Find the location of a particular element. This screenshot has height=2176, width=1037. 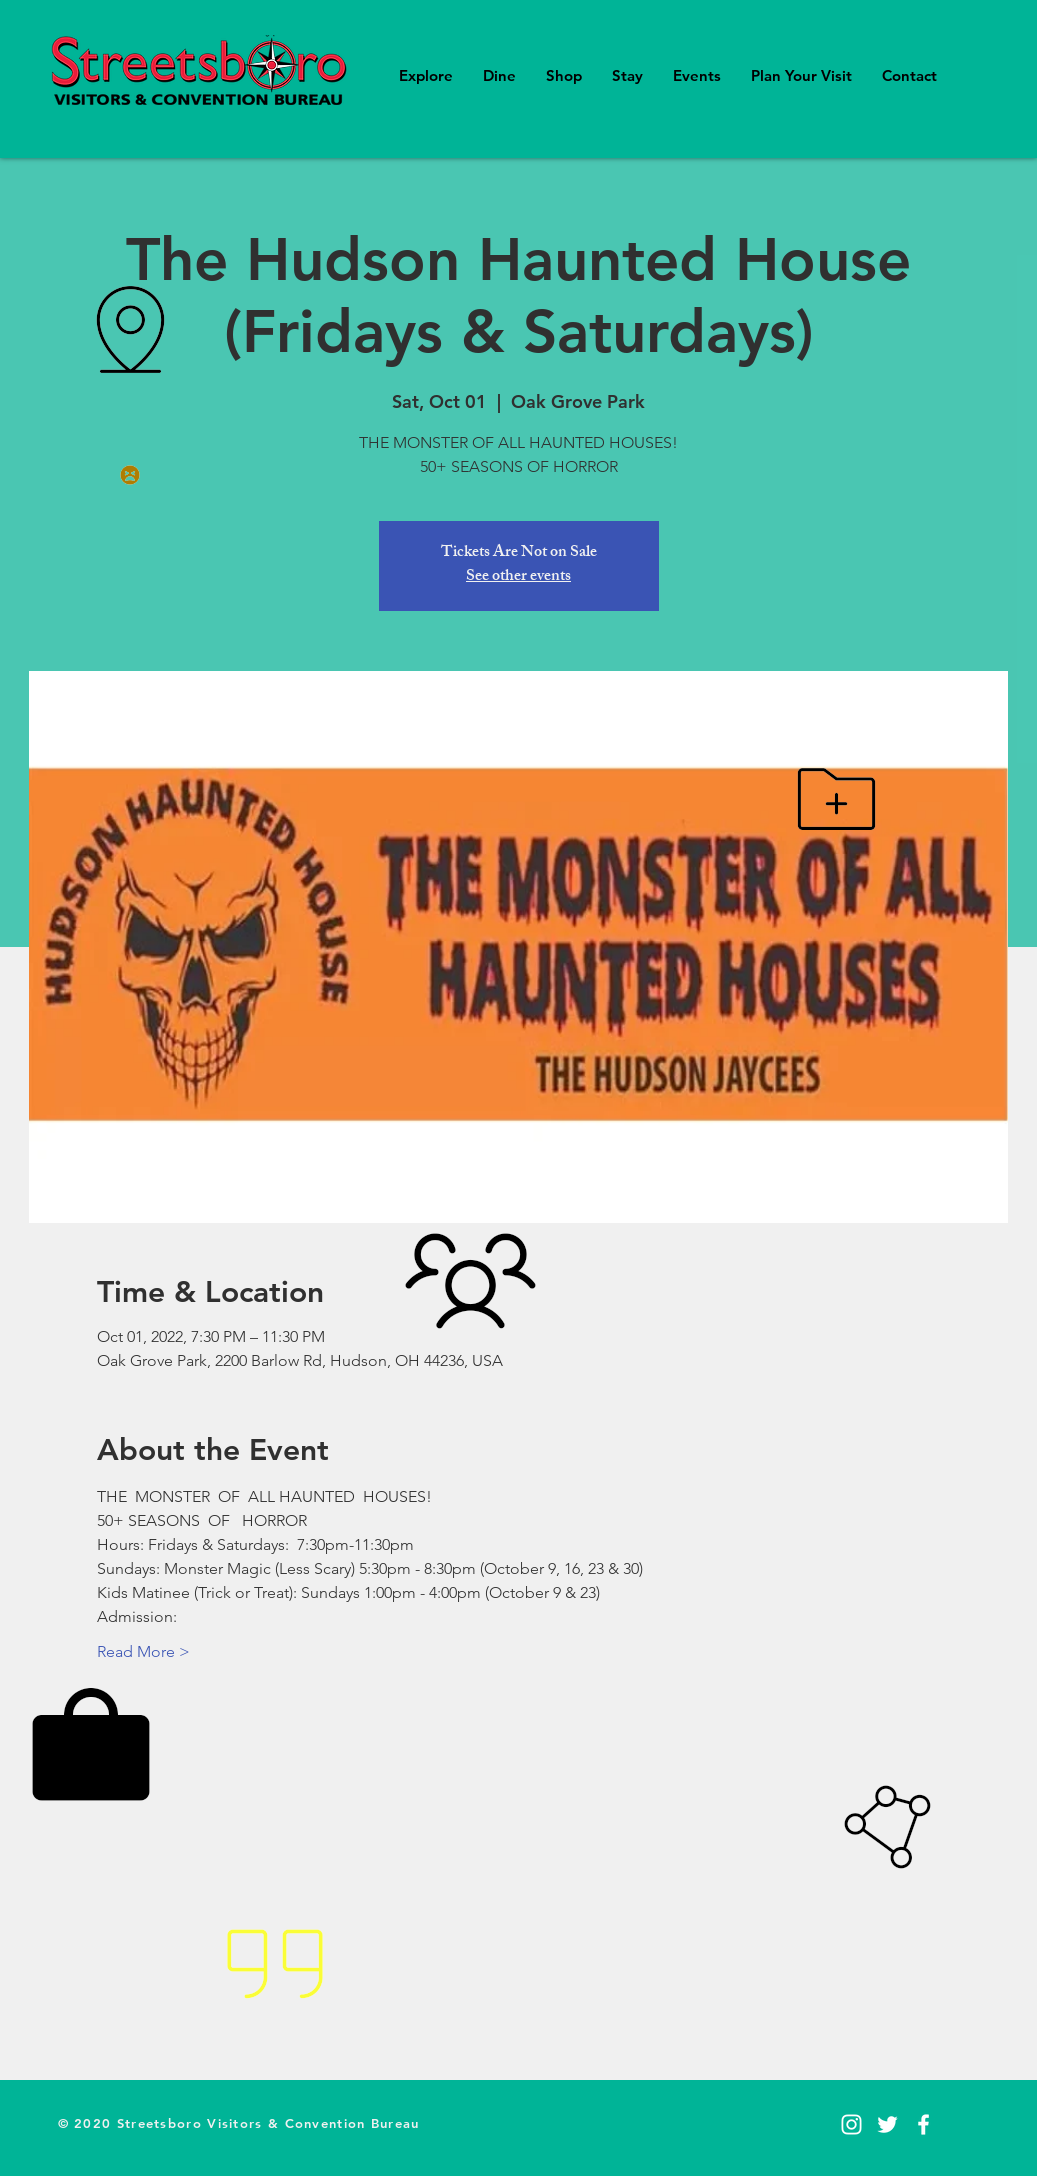

view group or team members is located at coordinates (470, 1276).